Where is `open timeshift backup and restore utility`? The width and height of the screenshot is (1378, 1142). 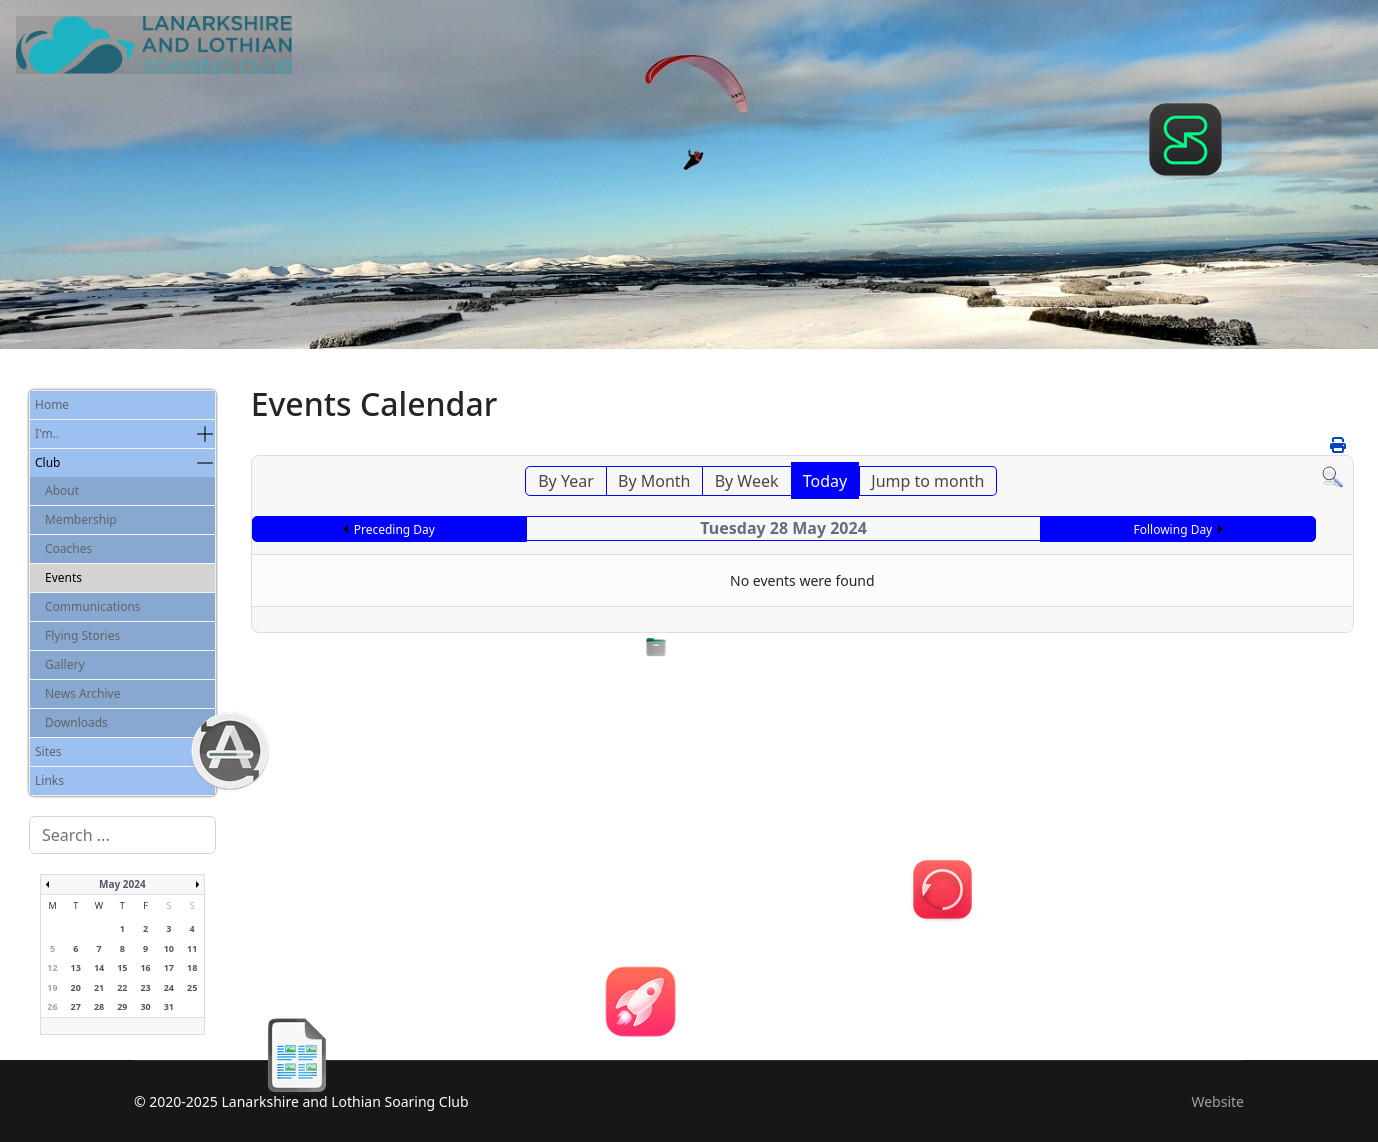
open timeshift backup and restore utility is located at coordinates (942, 889).